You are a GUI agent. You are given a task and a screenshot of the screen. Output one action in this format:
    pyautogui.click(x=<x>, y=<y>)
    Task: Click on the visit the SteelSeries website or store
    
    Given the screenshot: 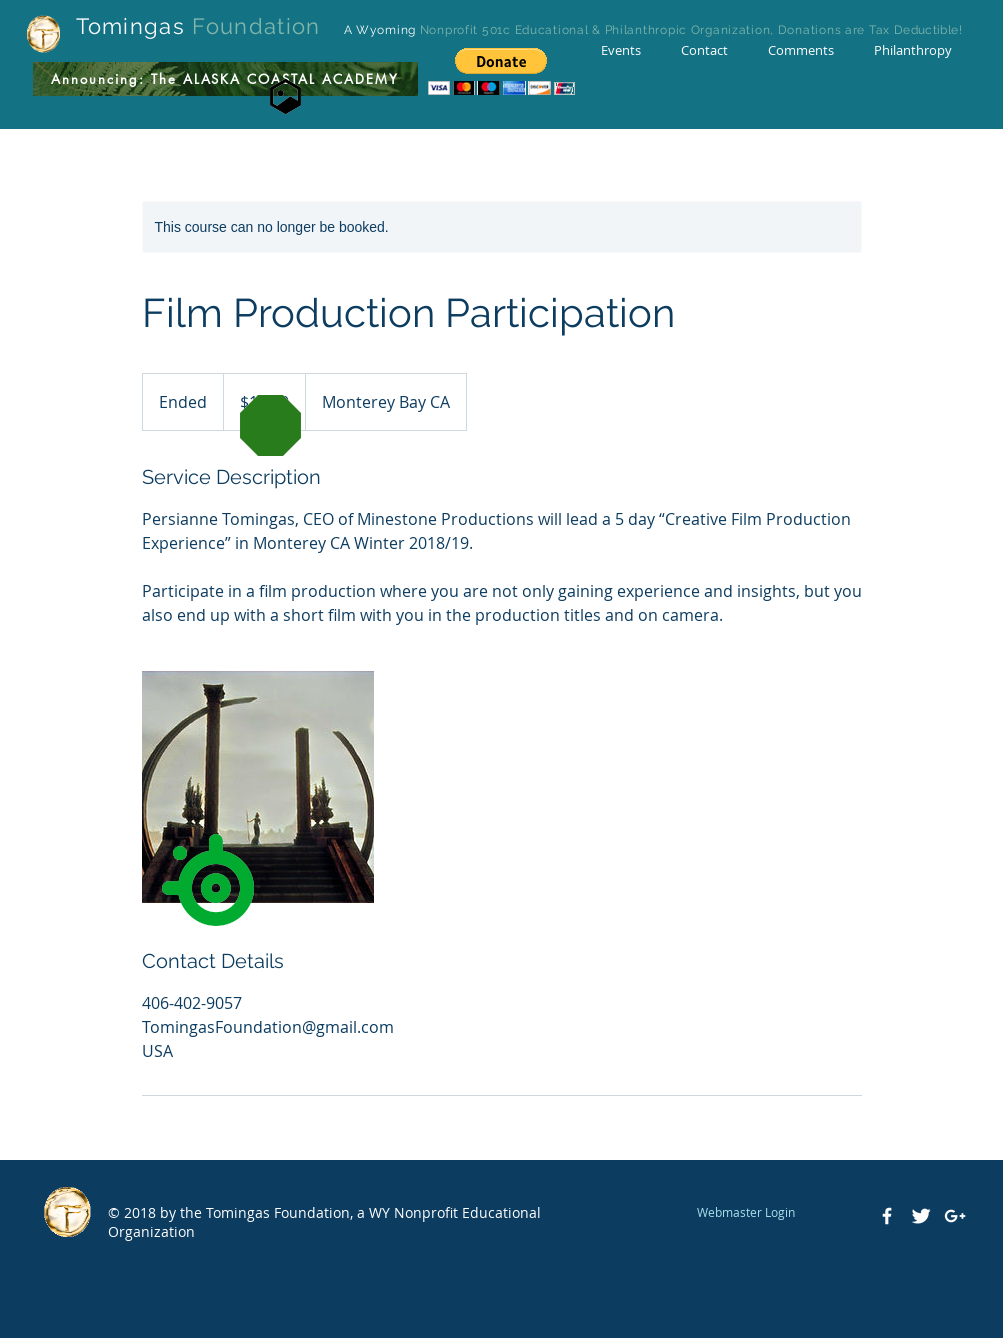 What is the action you would take?
    pyautogui.click(x=208, y=880)
    